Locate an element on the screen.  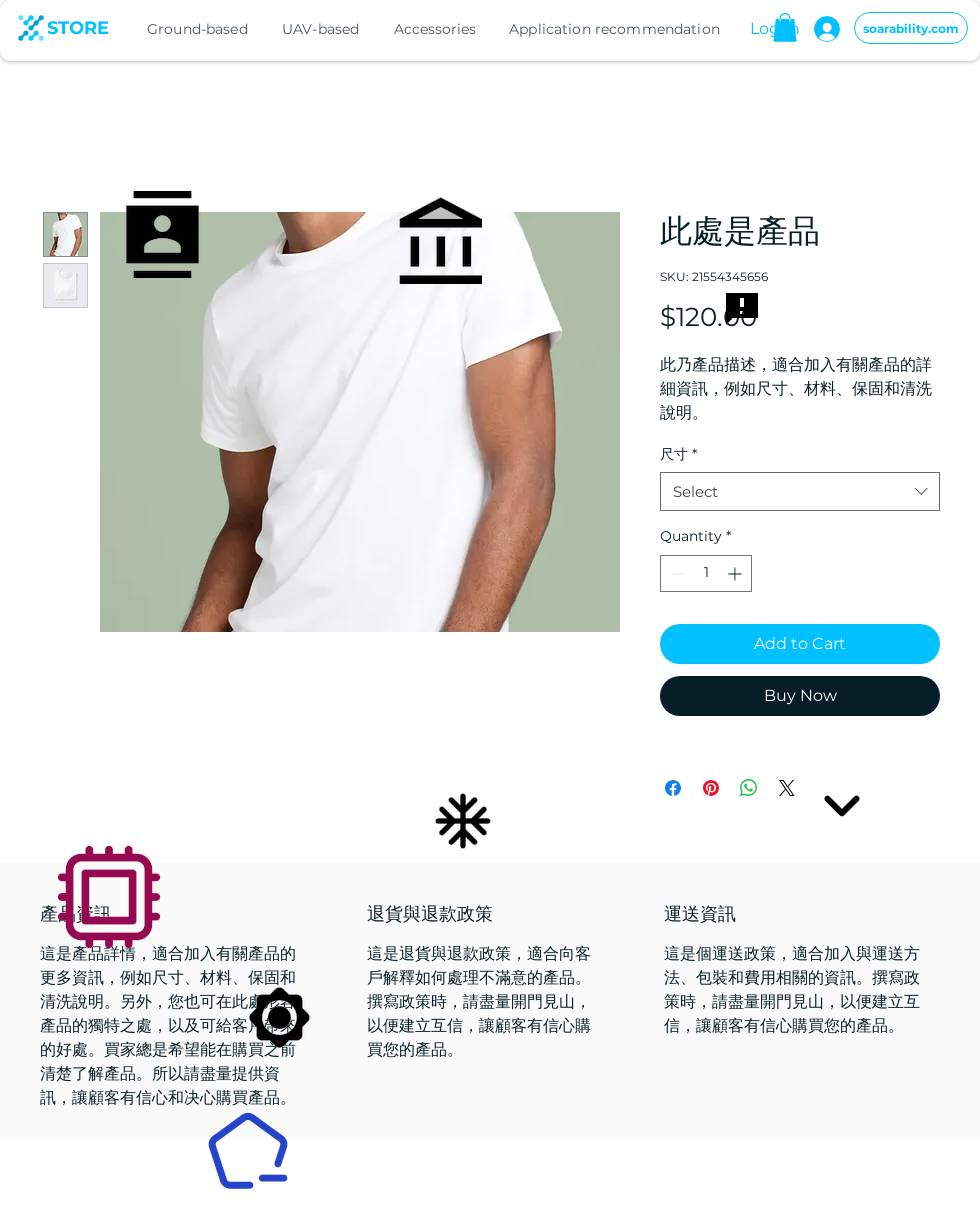
access banking or financial services is located at coordinates (443, 245).